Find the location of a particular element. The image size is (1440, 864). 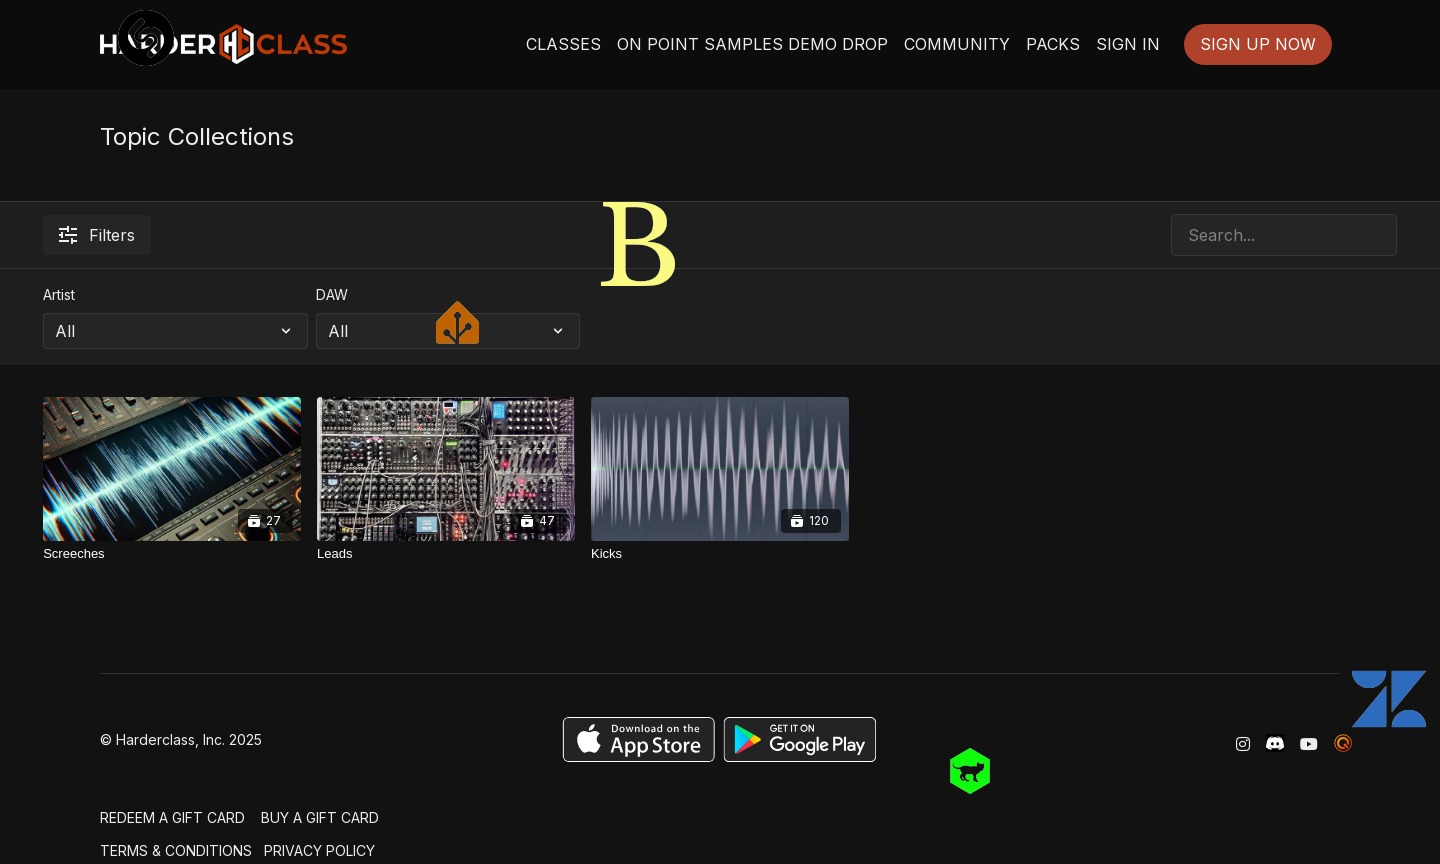

open Shazam to identify a song is located at coordinates (146, 38).